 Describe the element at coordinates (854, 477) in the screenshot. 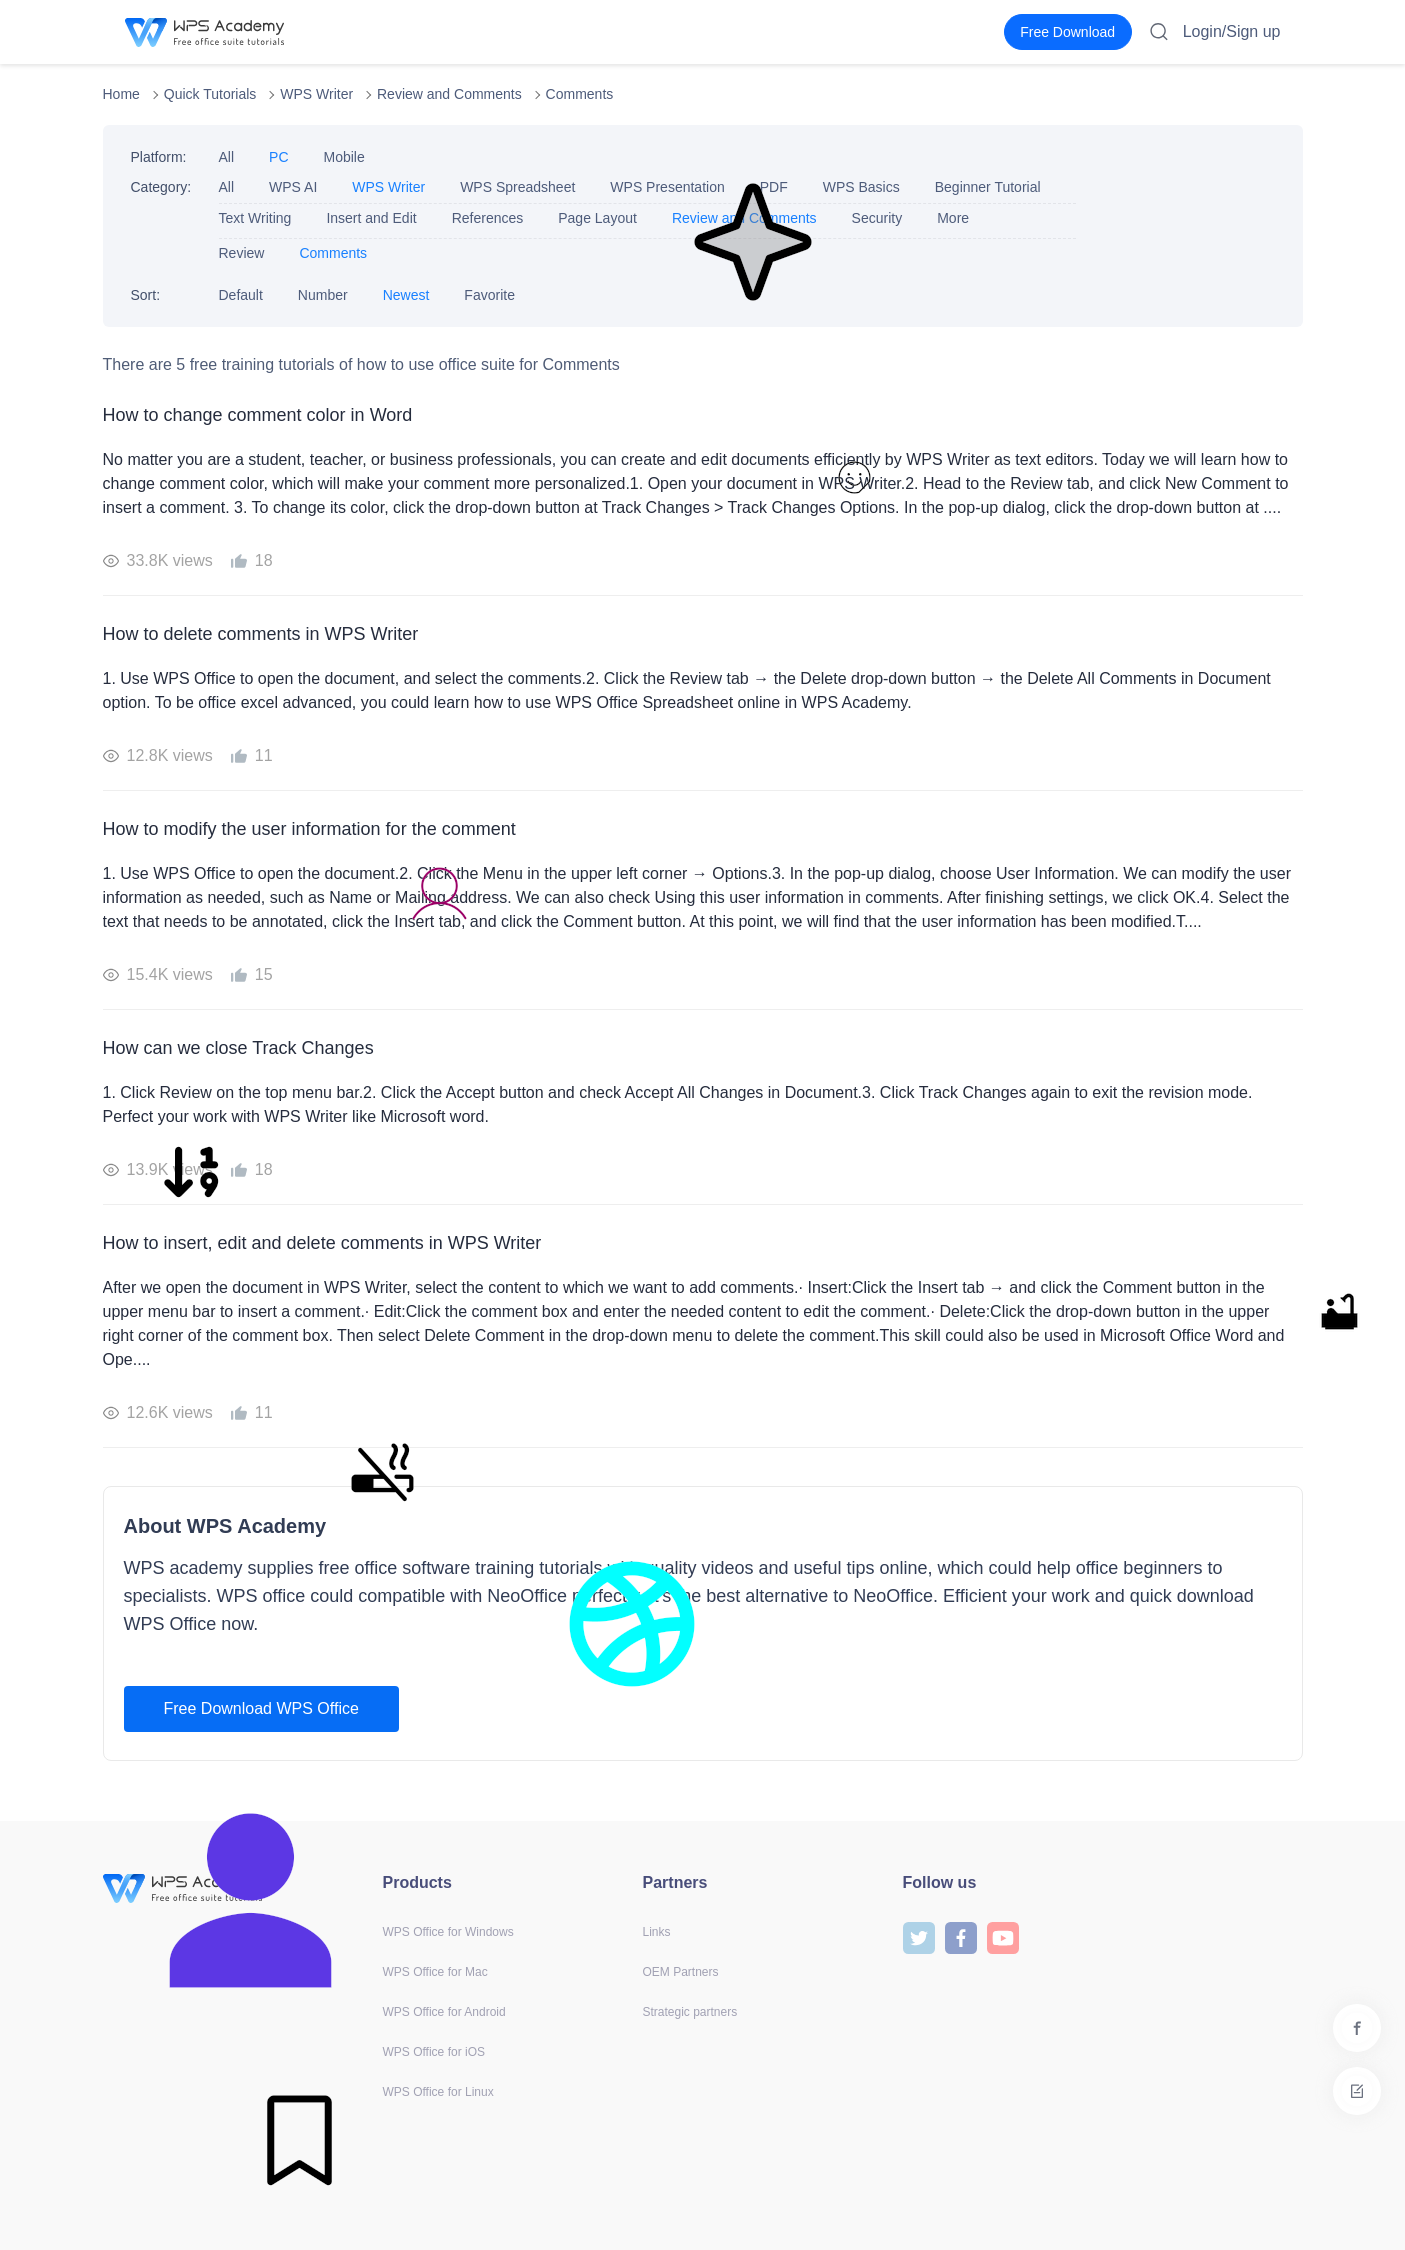

I see `add a sticker to your message` at that location.